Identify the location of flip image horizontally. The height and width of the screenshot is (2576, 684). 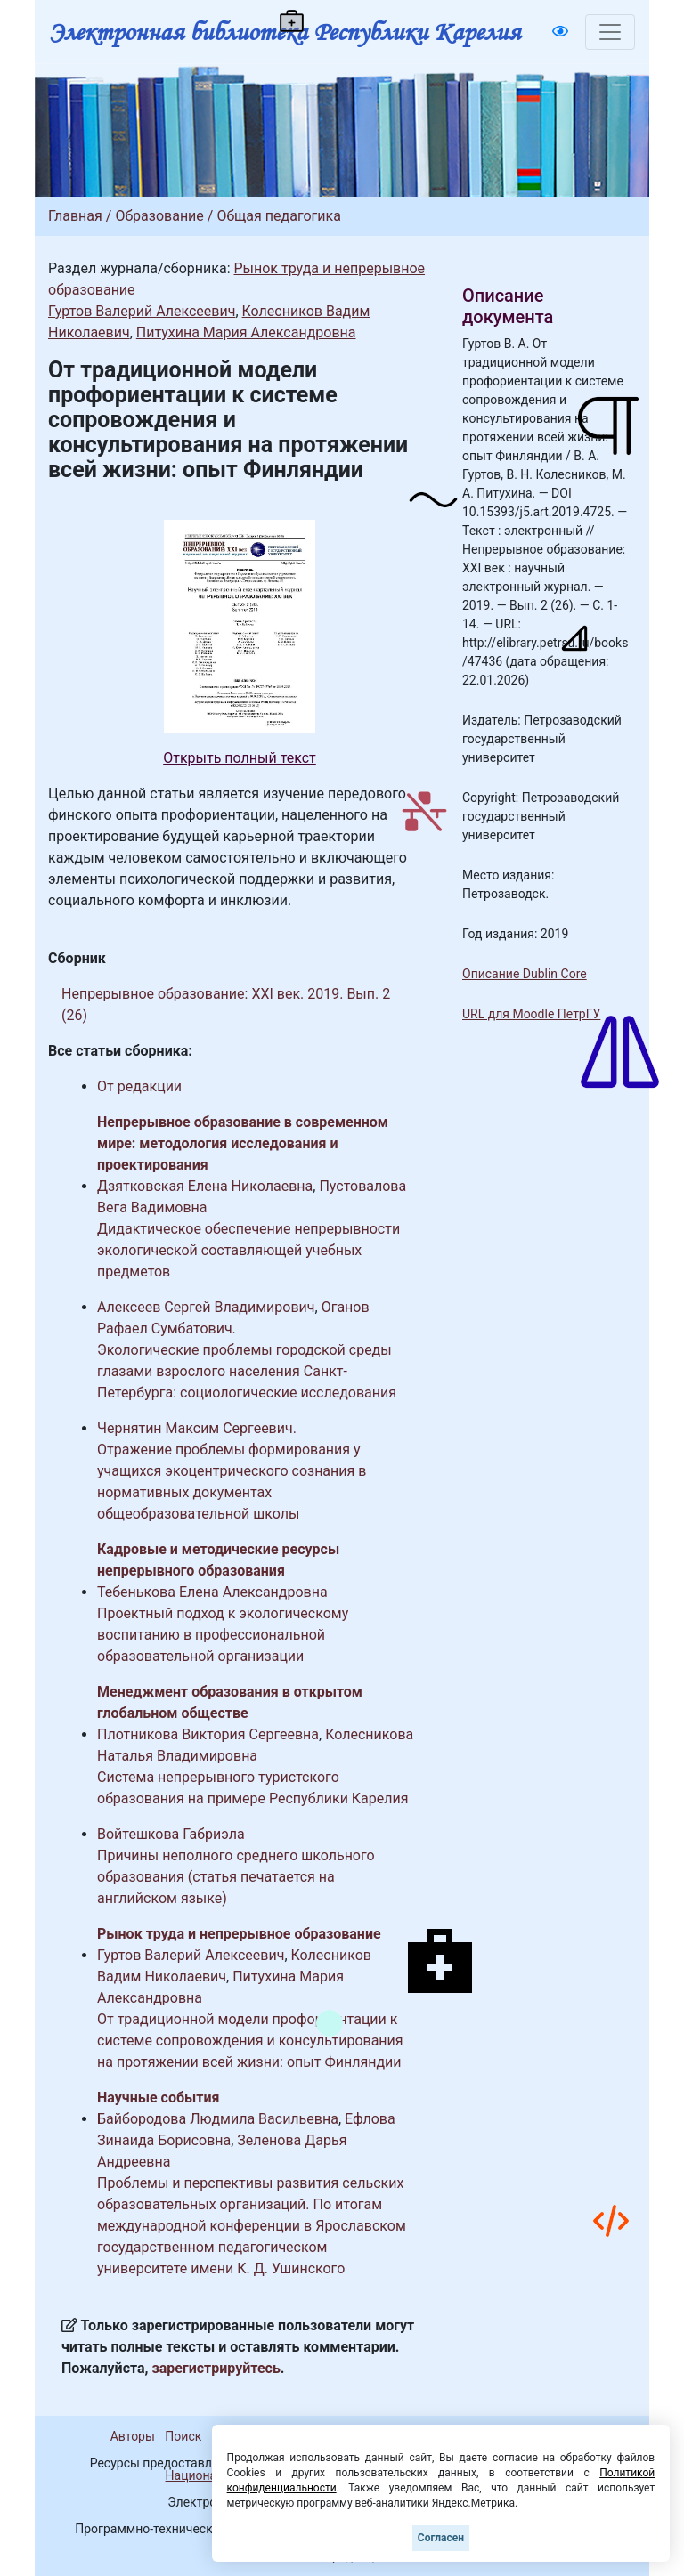
(620, 1055).